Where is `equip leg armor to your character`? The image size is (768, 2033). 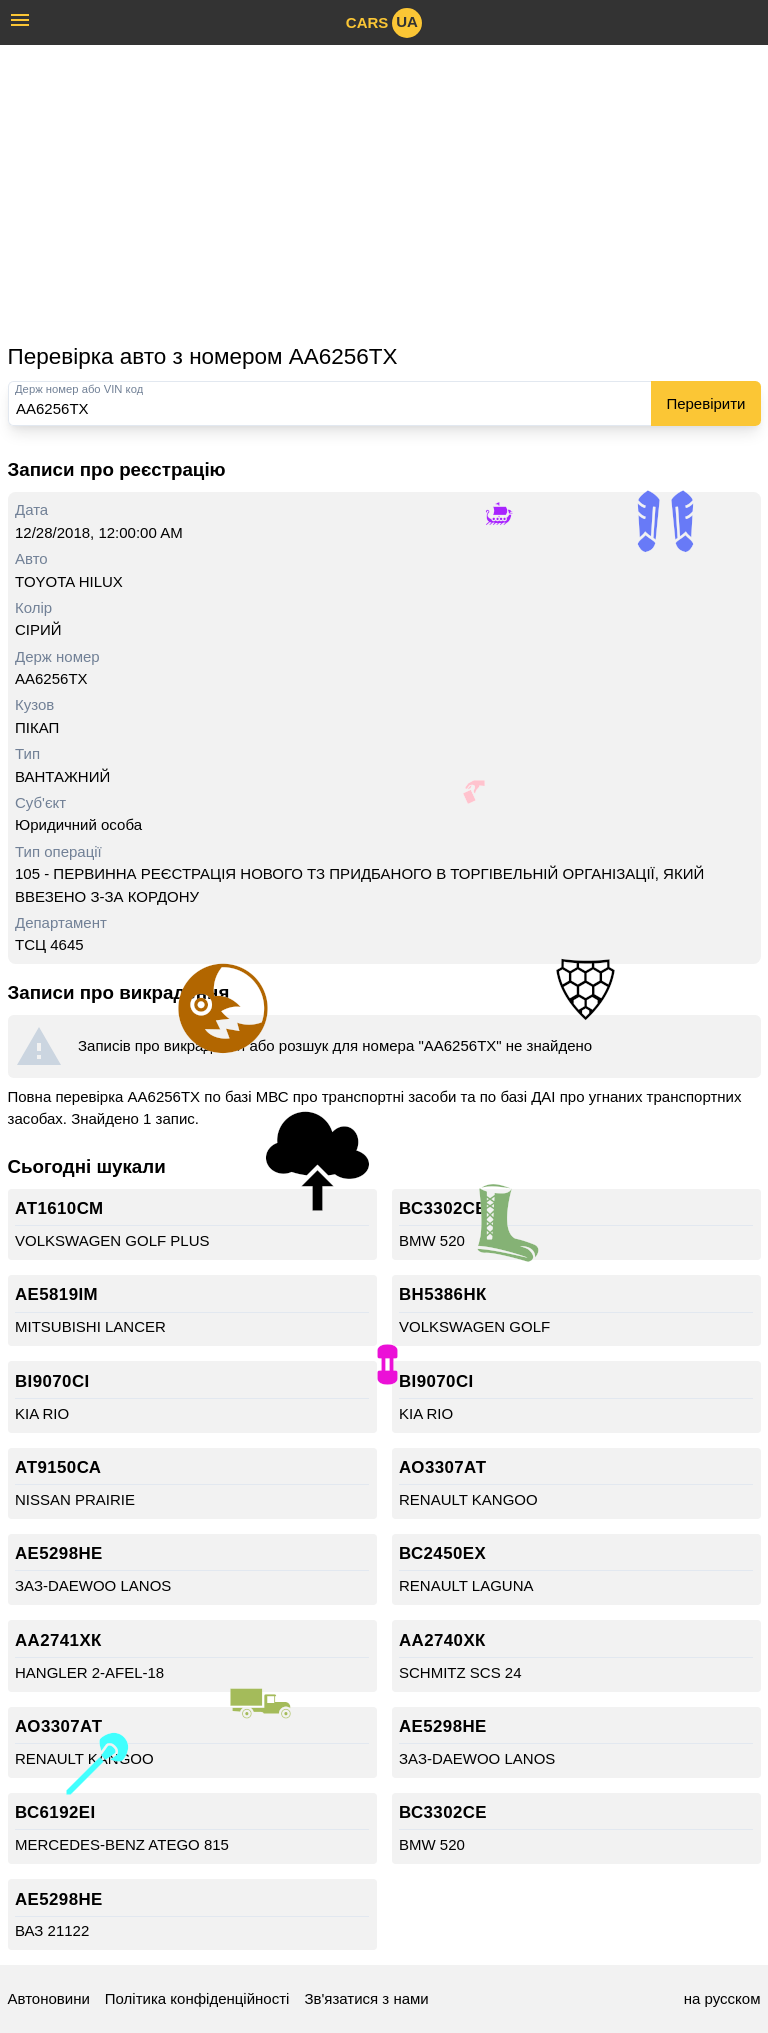
equip leg armor to your character is located at coordinates (665, 521).